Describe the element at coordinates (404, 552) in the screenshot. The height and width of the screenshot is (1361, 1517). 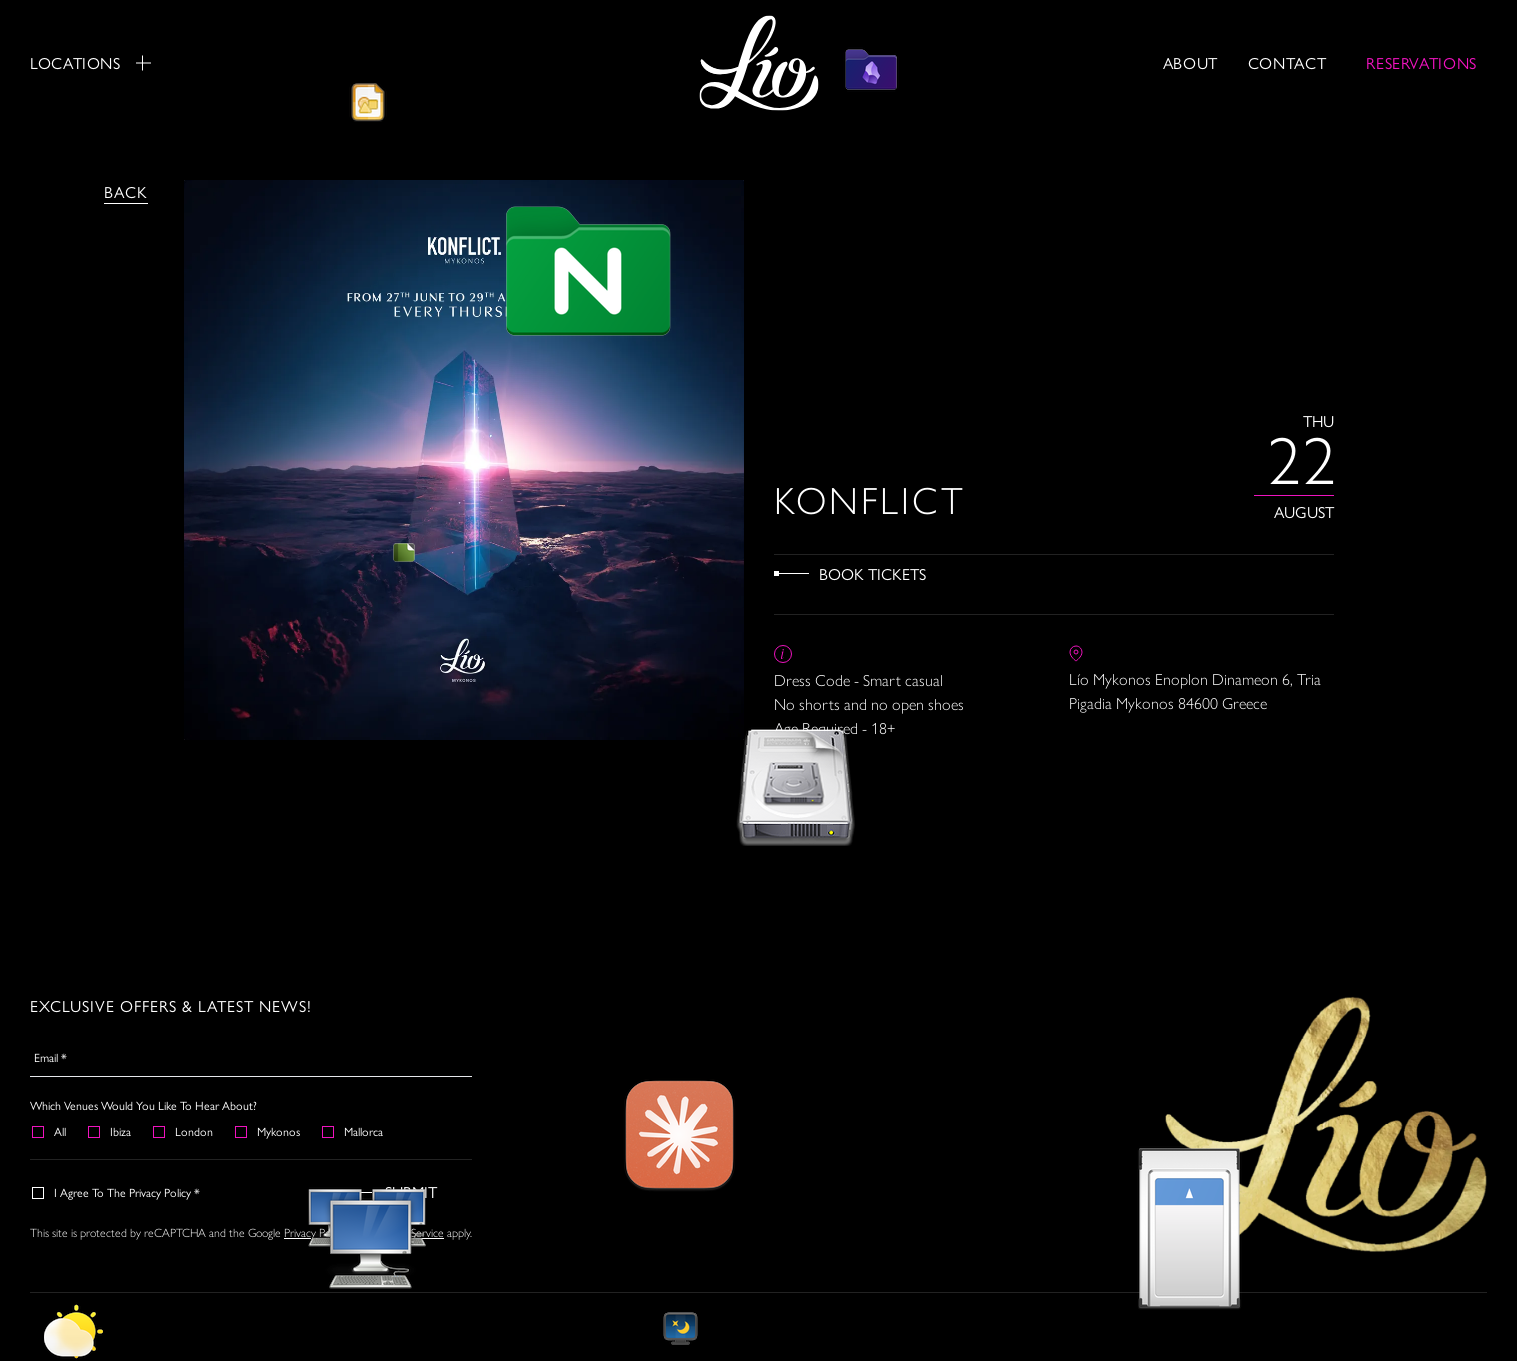
I see `change desktop wallpaper settings` at that location.